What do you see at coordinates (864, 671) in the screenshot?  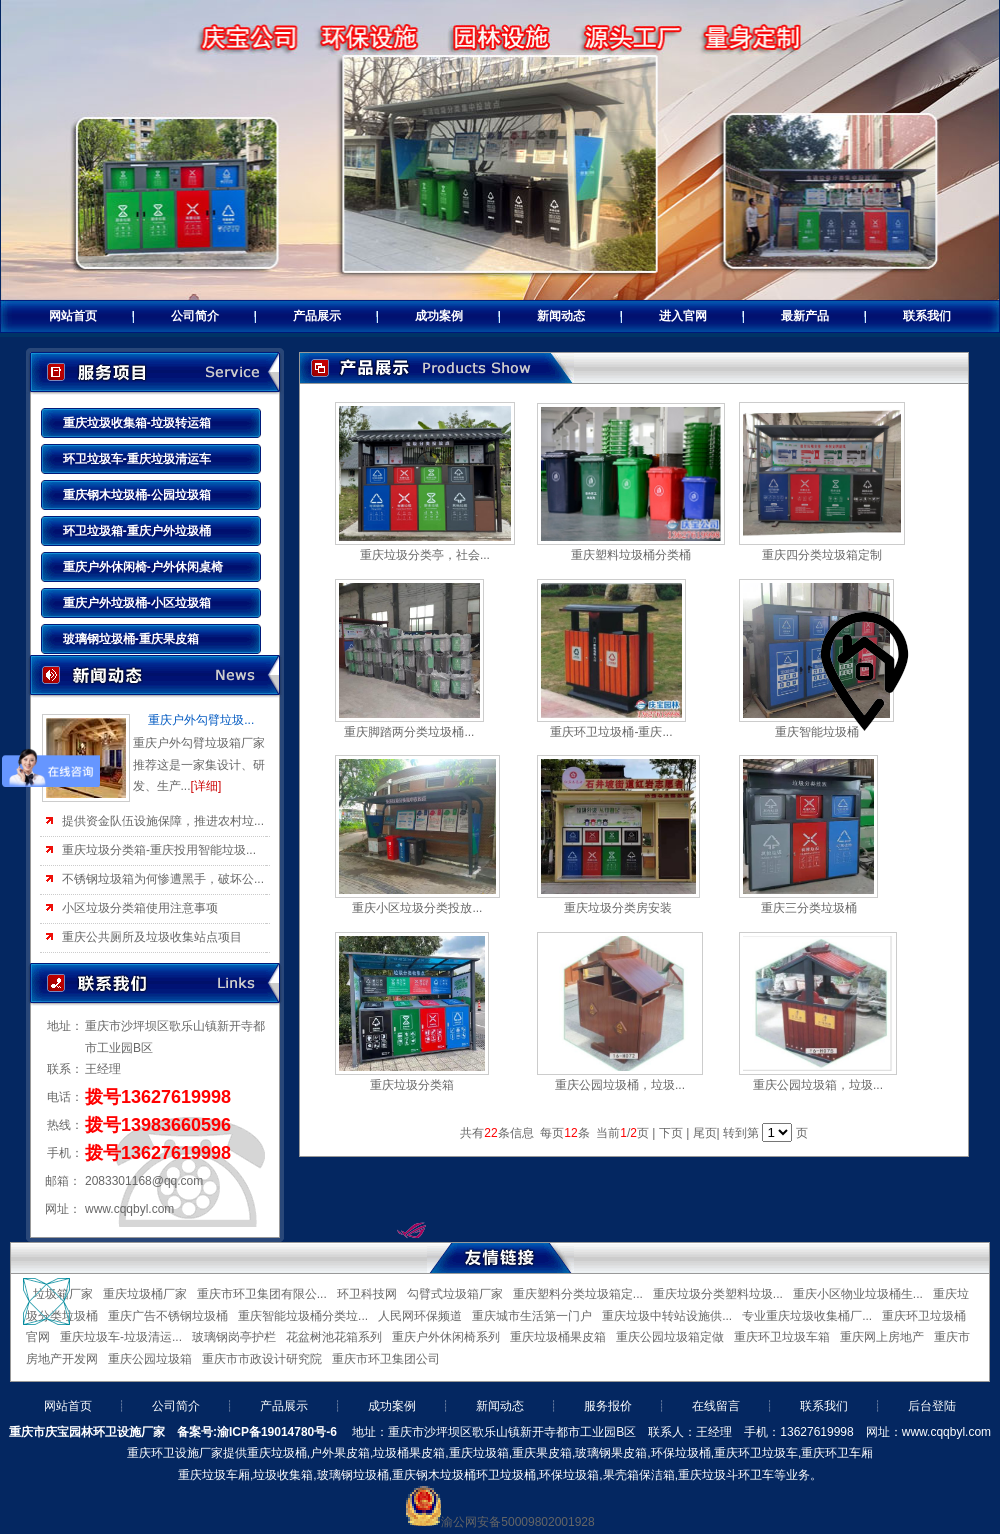 I see `open the Zingat real estate app` at bounding box center [864, 671].